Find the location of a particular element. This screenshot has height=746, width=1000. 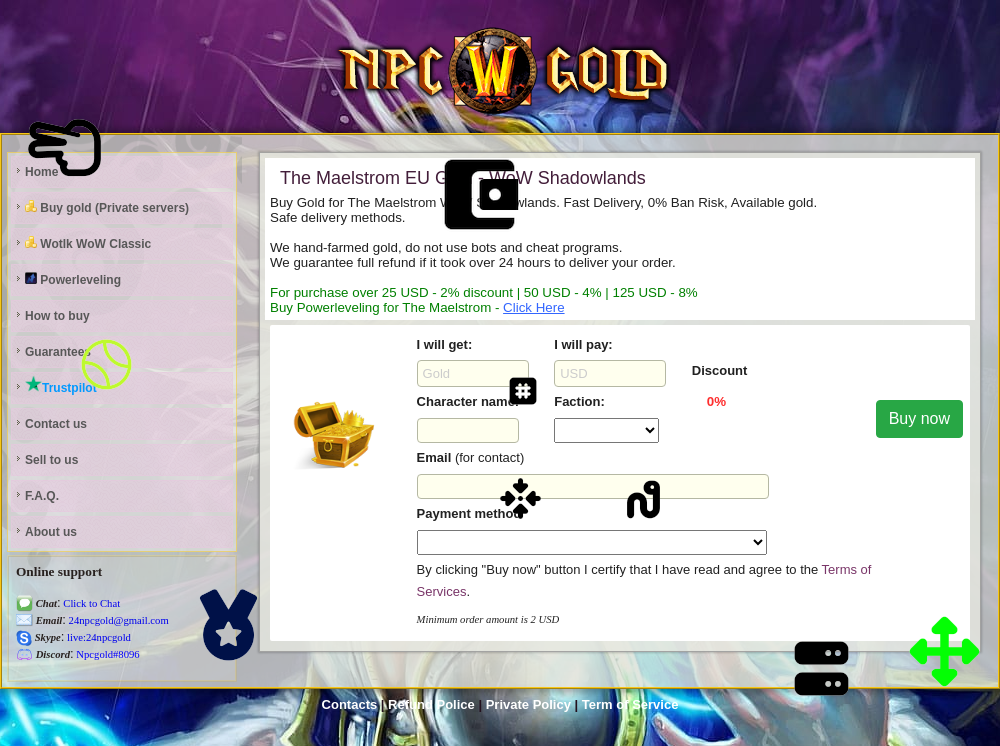

center or focus on a specific point is located at coordinates (520, 498).